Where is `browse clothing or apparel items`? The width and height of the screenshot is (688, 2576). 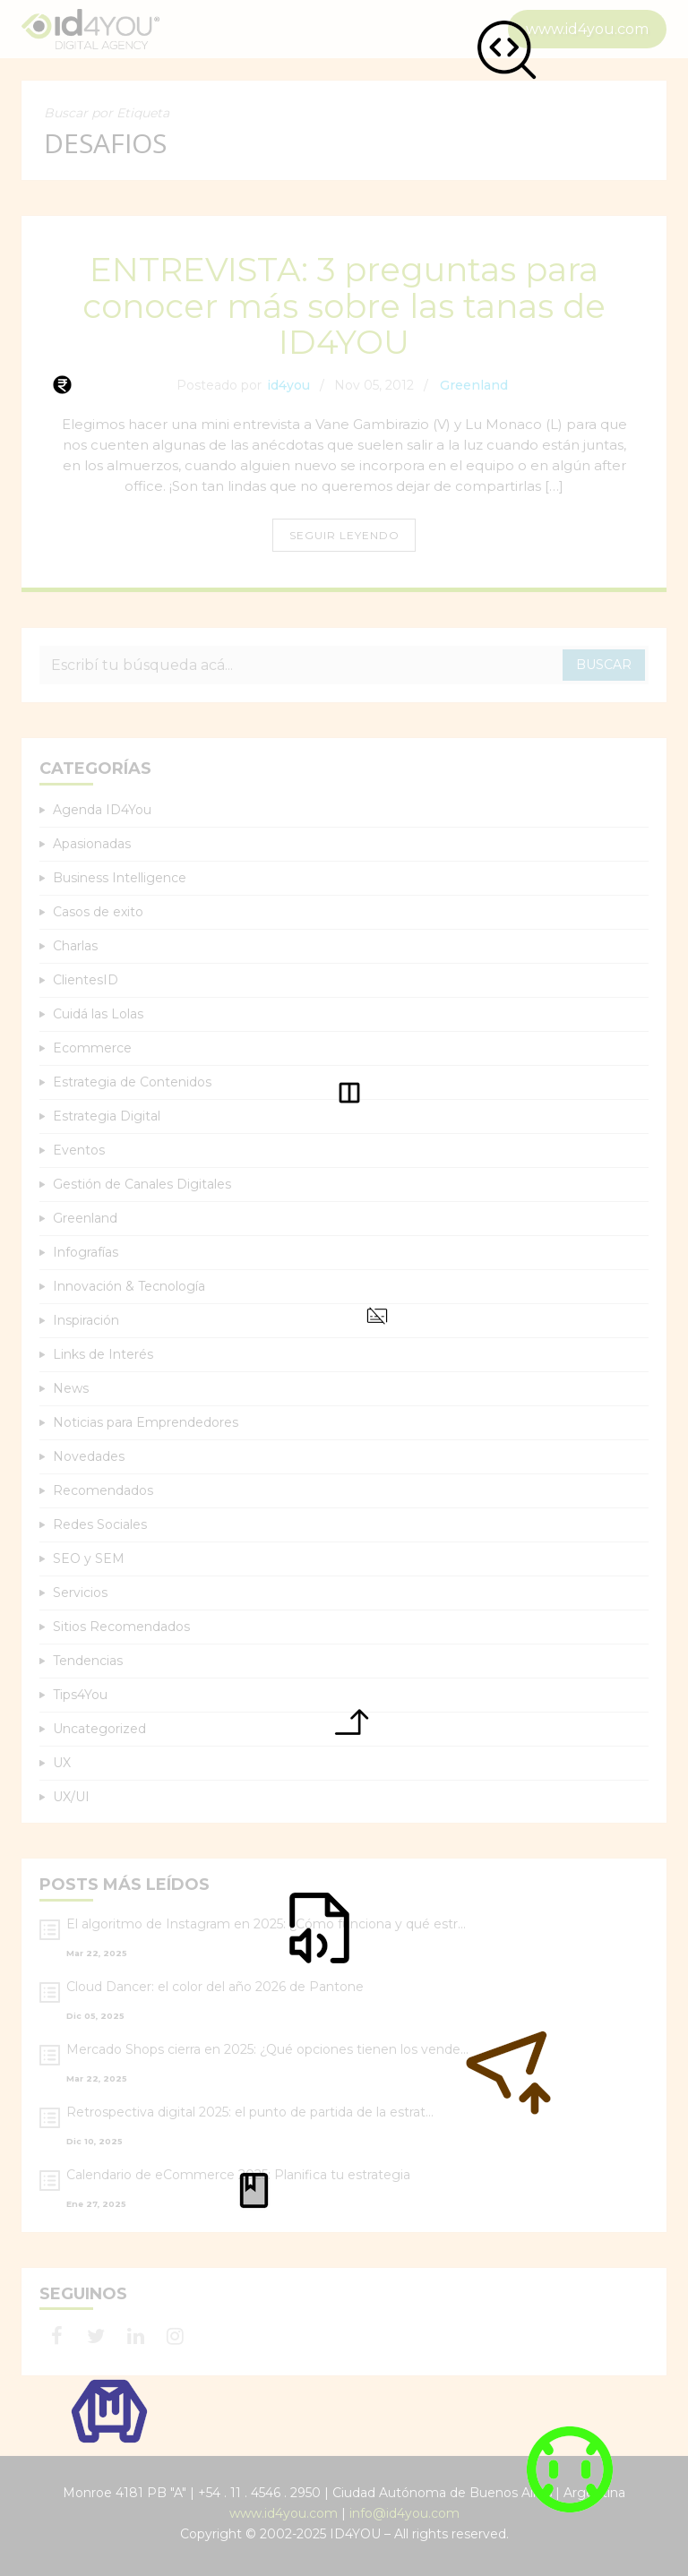
browse clothing or apparel items is located at coordinates (109, 2411).